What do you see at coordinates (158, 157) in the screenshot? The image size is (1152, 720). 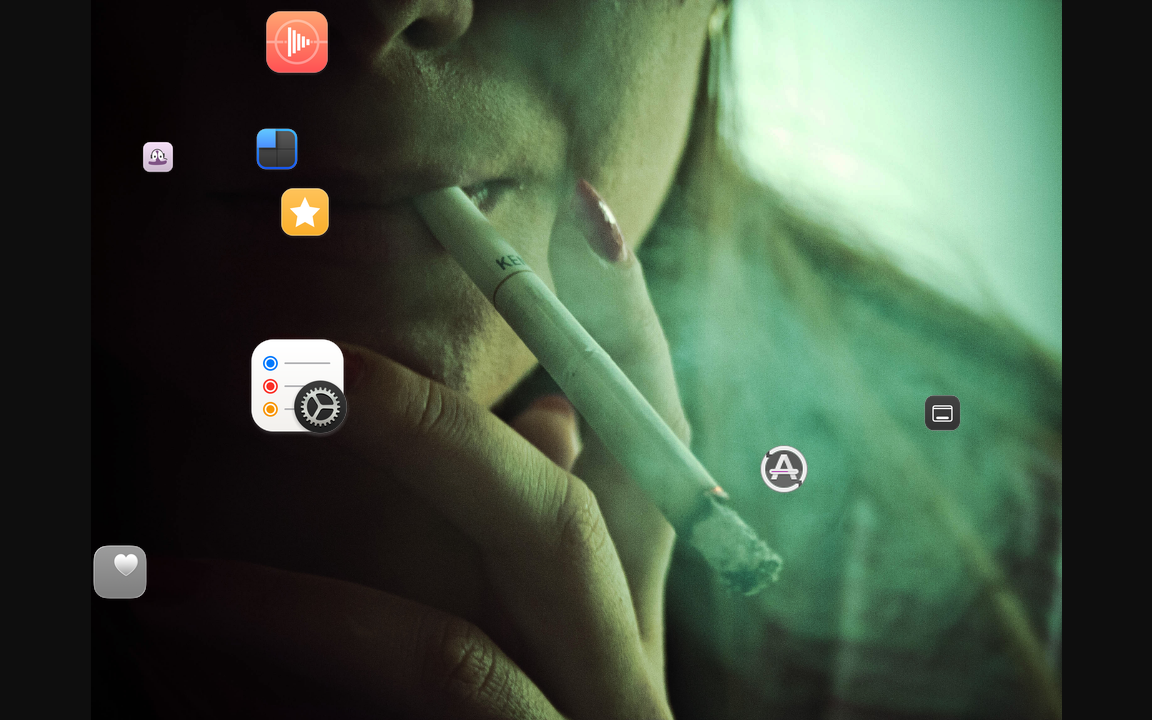 I see `open gpodder podcast manager` at bounding box center [158, 157].